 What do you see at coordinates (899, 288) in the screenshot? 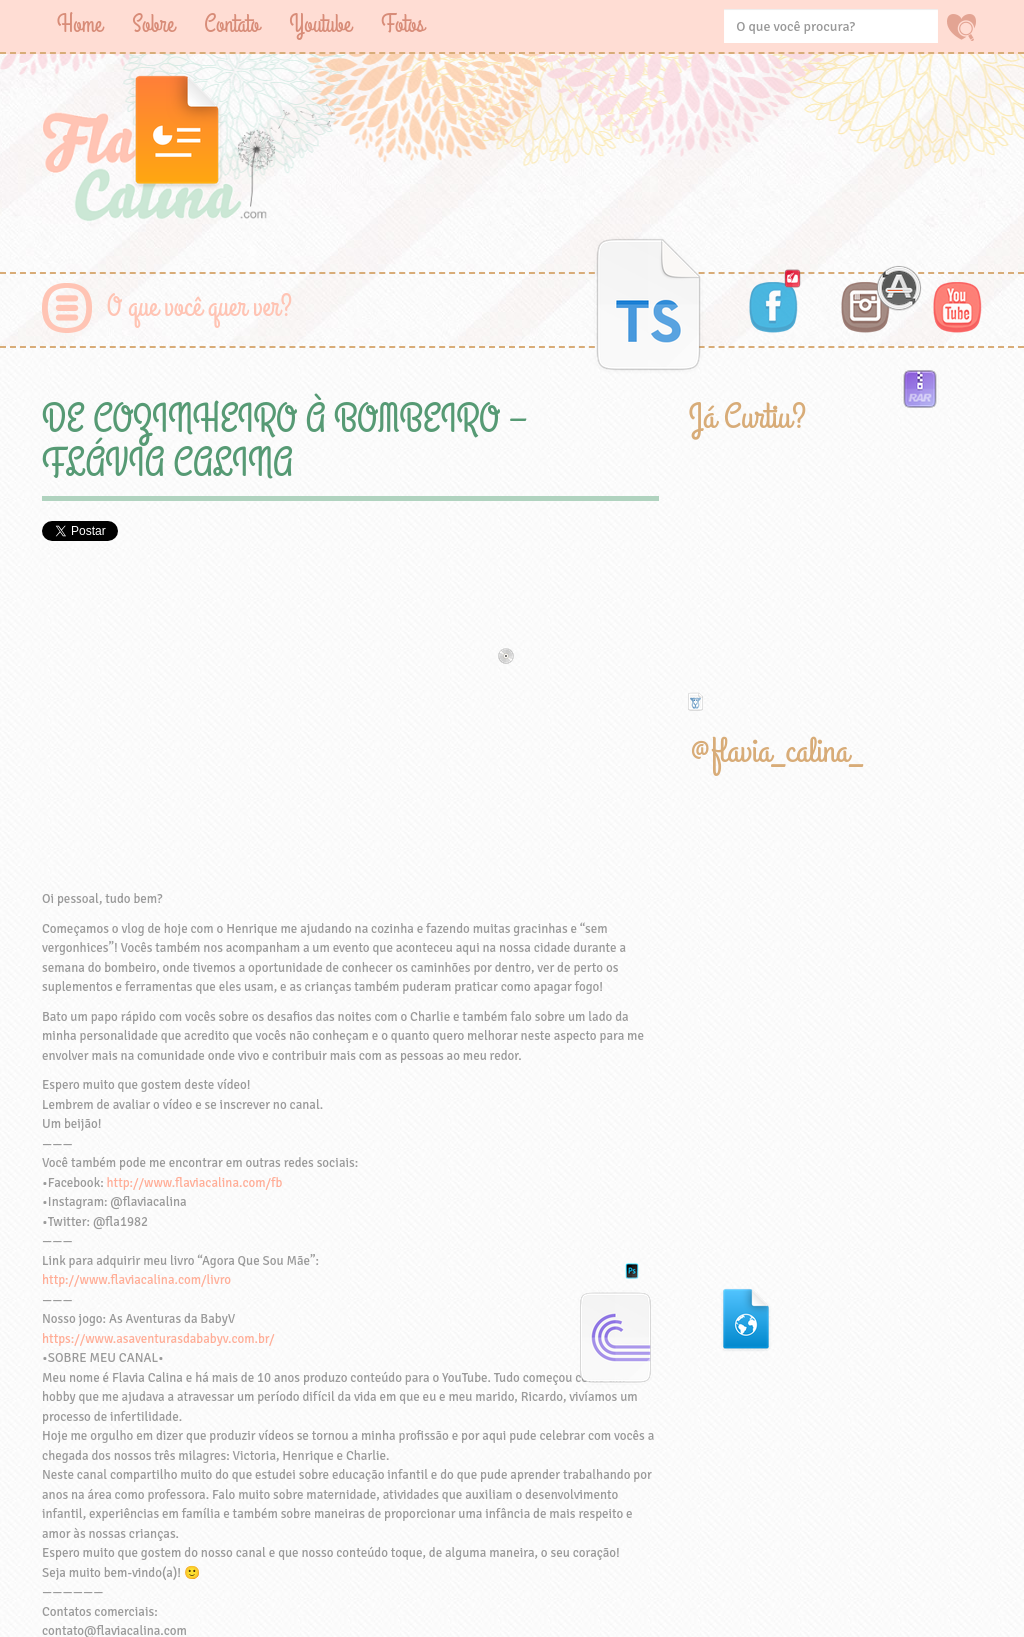
I see `open the system software update application` at bounding box center [899, 288].